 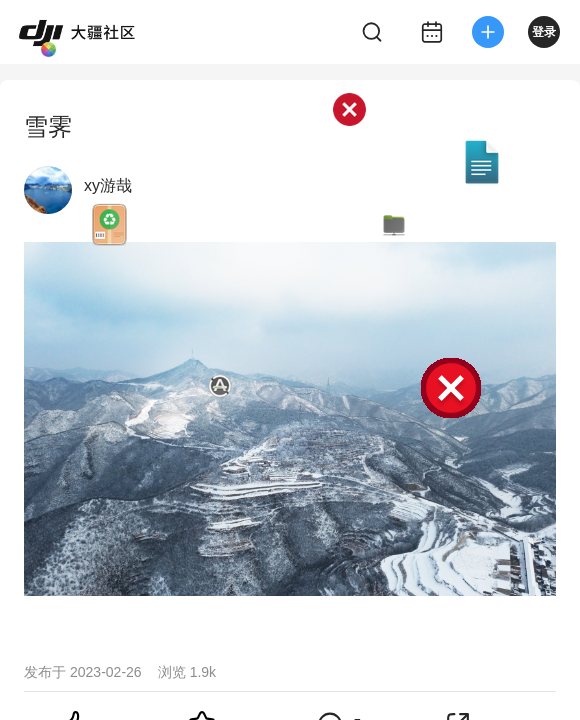 I want to click on bluetooth device or connection indicator, so click(x=38, y=674).